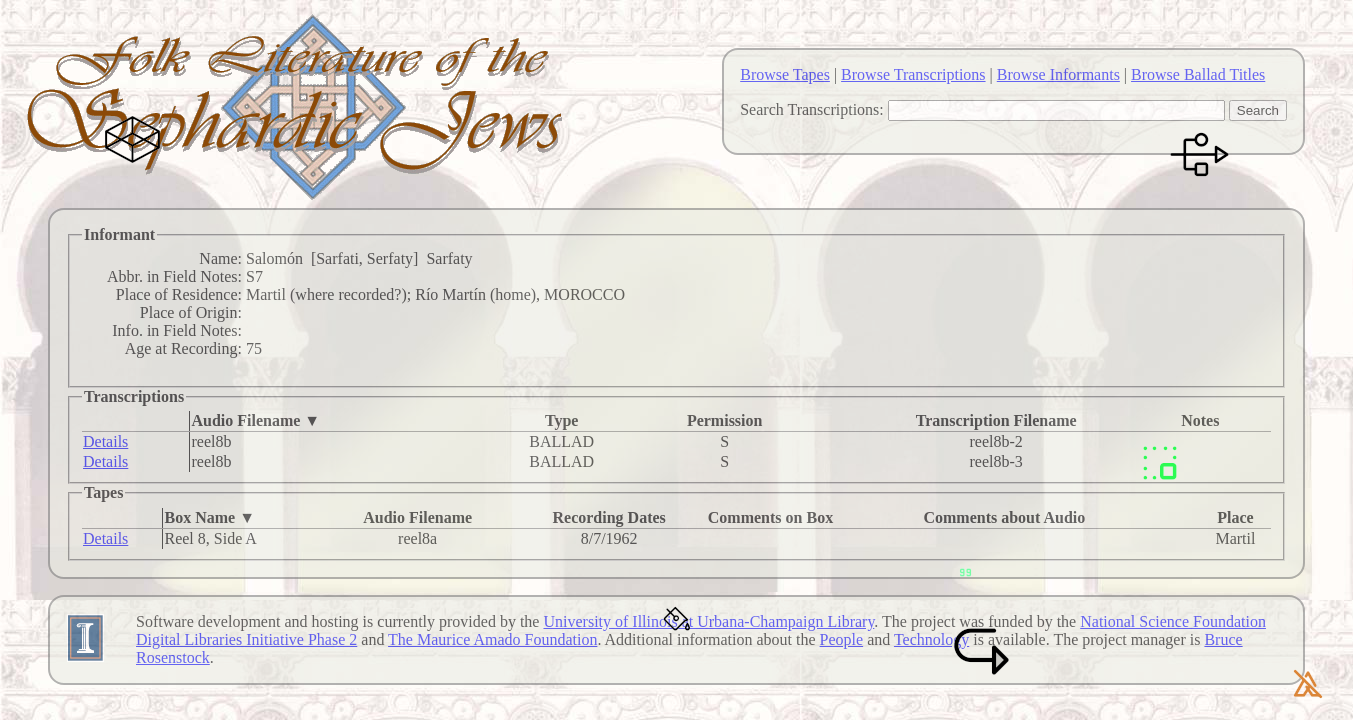  What do you see at coordinates (1199, 154) in the screenshot?
I see `connect a USB device` at bounding box center [1199, 154].